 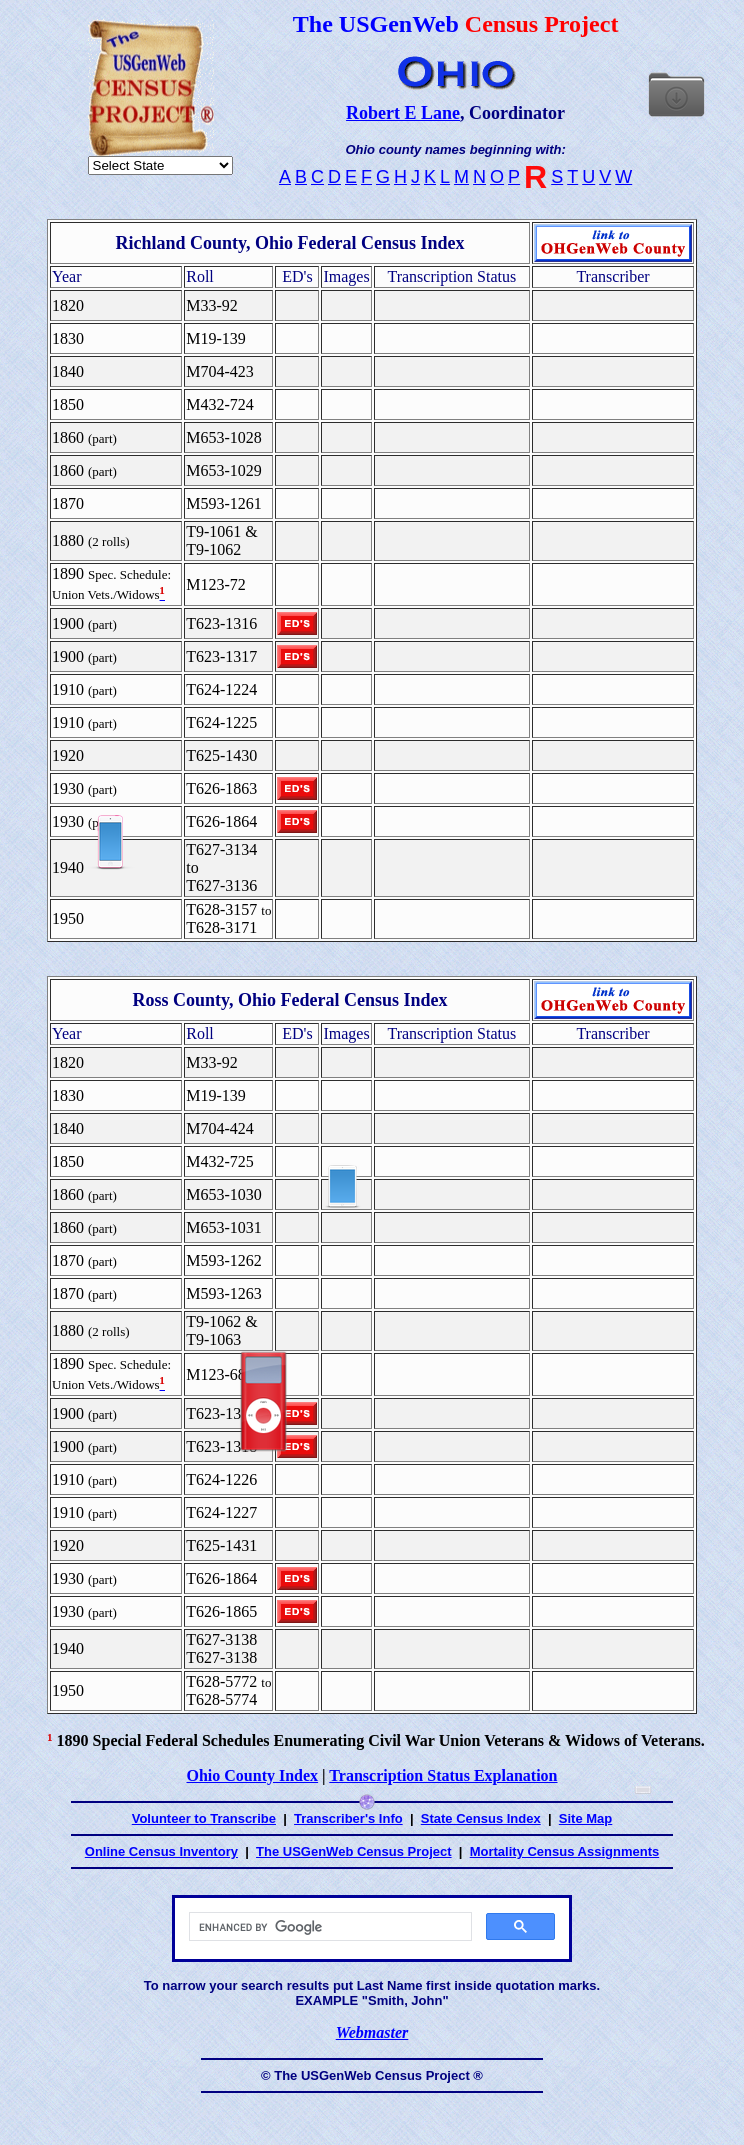 I want to click on indicates a connected iPad mini device, so click(x=342, y=1182).